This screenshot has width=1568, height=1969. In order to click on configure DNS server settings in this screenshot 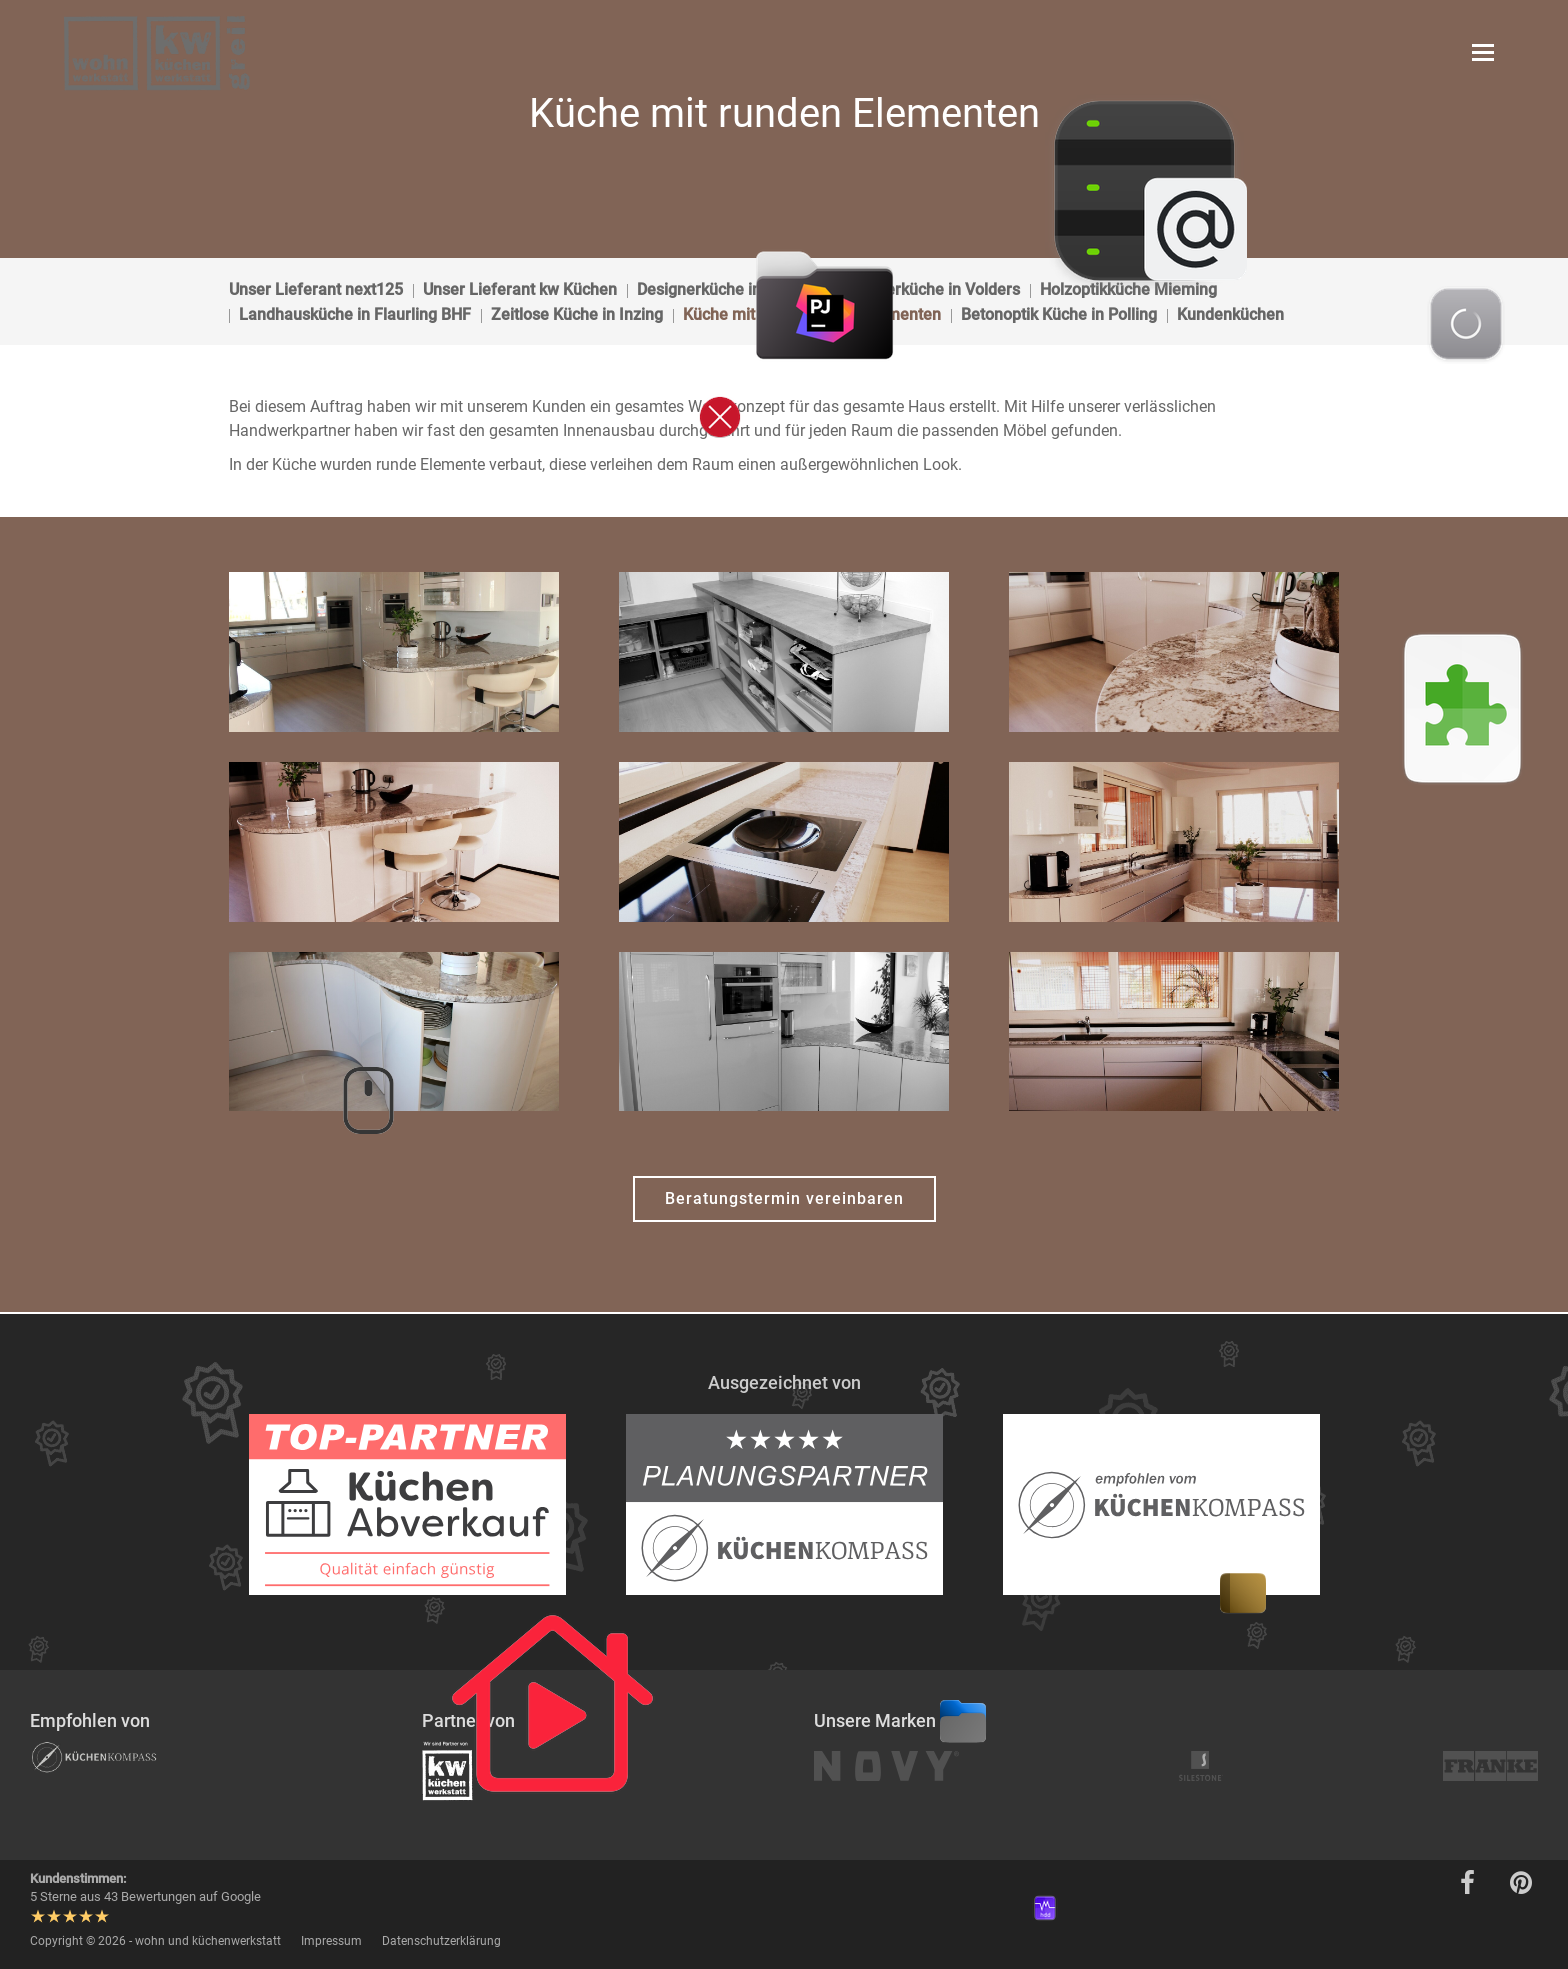, I will do `click(1146, 194)`.